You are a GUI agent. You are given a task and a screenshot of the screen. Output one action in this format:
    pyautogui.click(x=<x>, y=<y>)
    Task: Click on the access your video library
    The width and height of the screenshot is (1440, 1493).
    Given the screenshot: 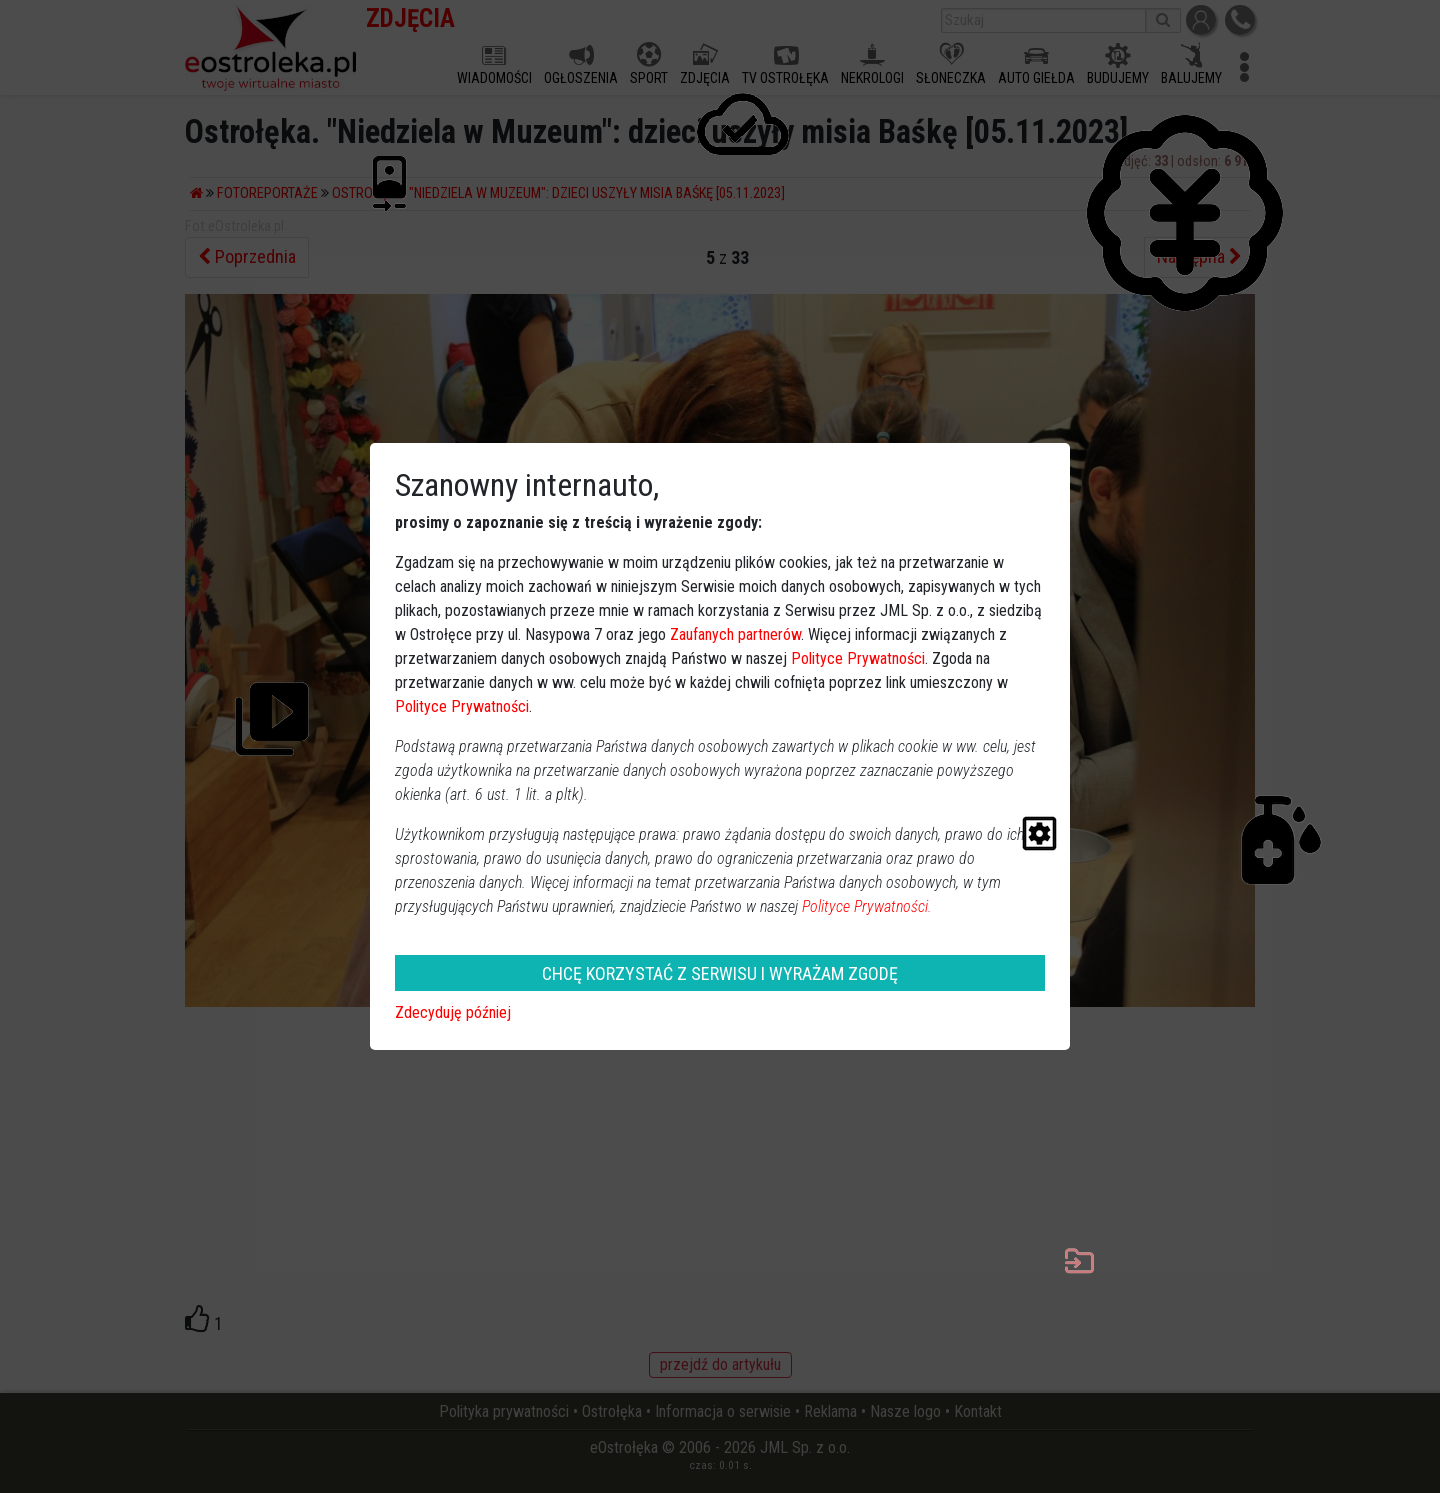 What is the action you would take?
    pyautogui.click(x=272, y=719)
    